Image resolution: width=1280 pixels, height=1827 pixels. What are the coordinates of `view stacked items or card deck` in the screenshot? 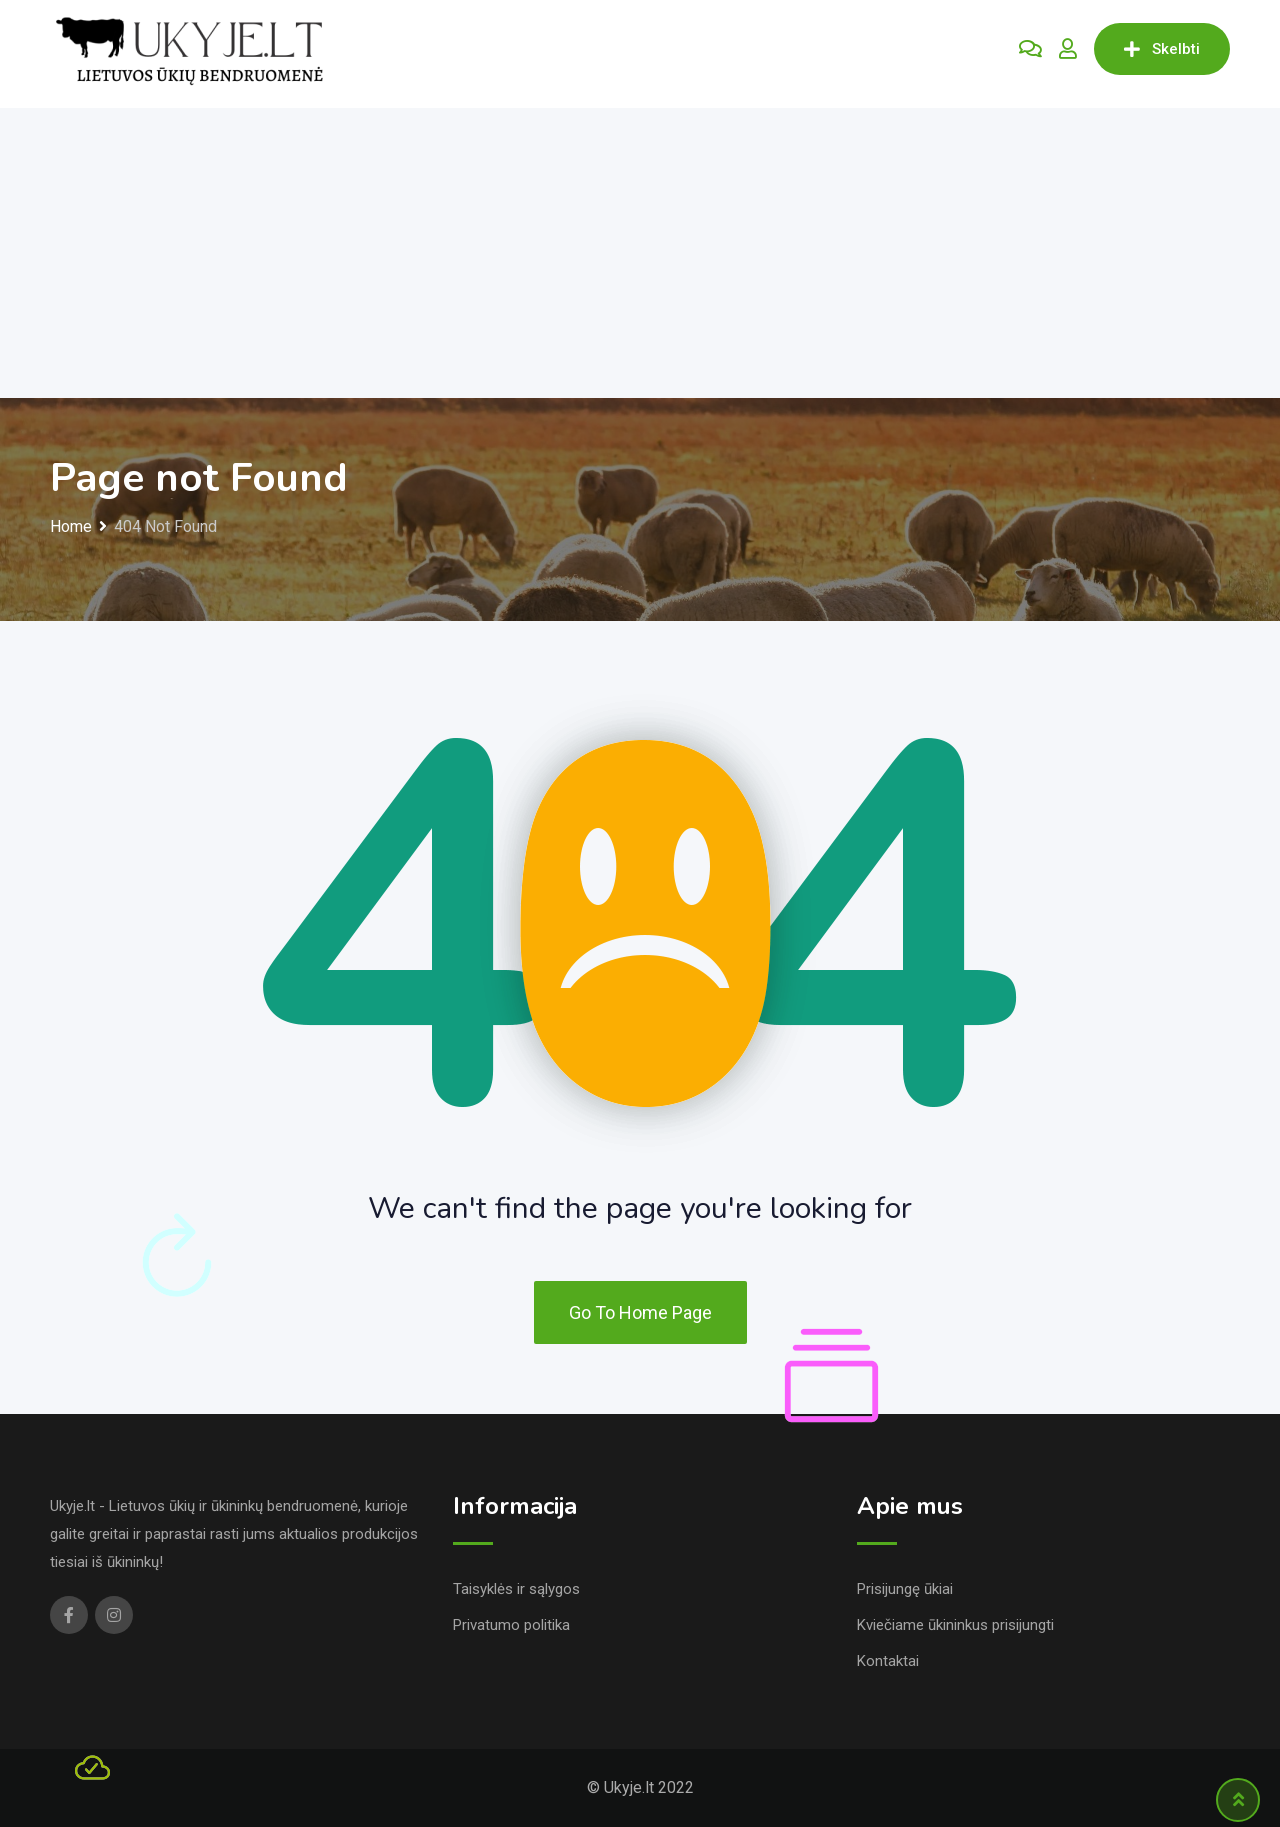 It's located at (831, 1379).